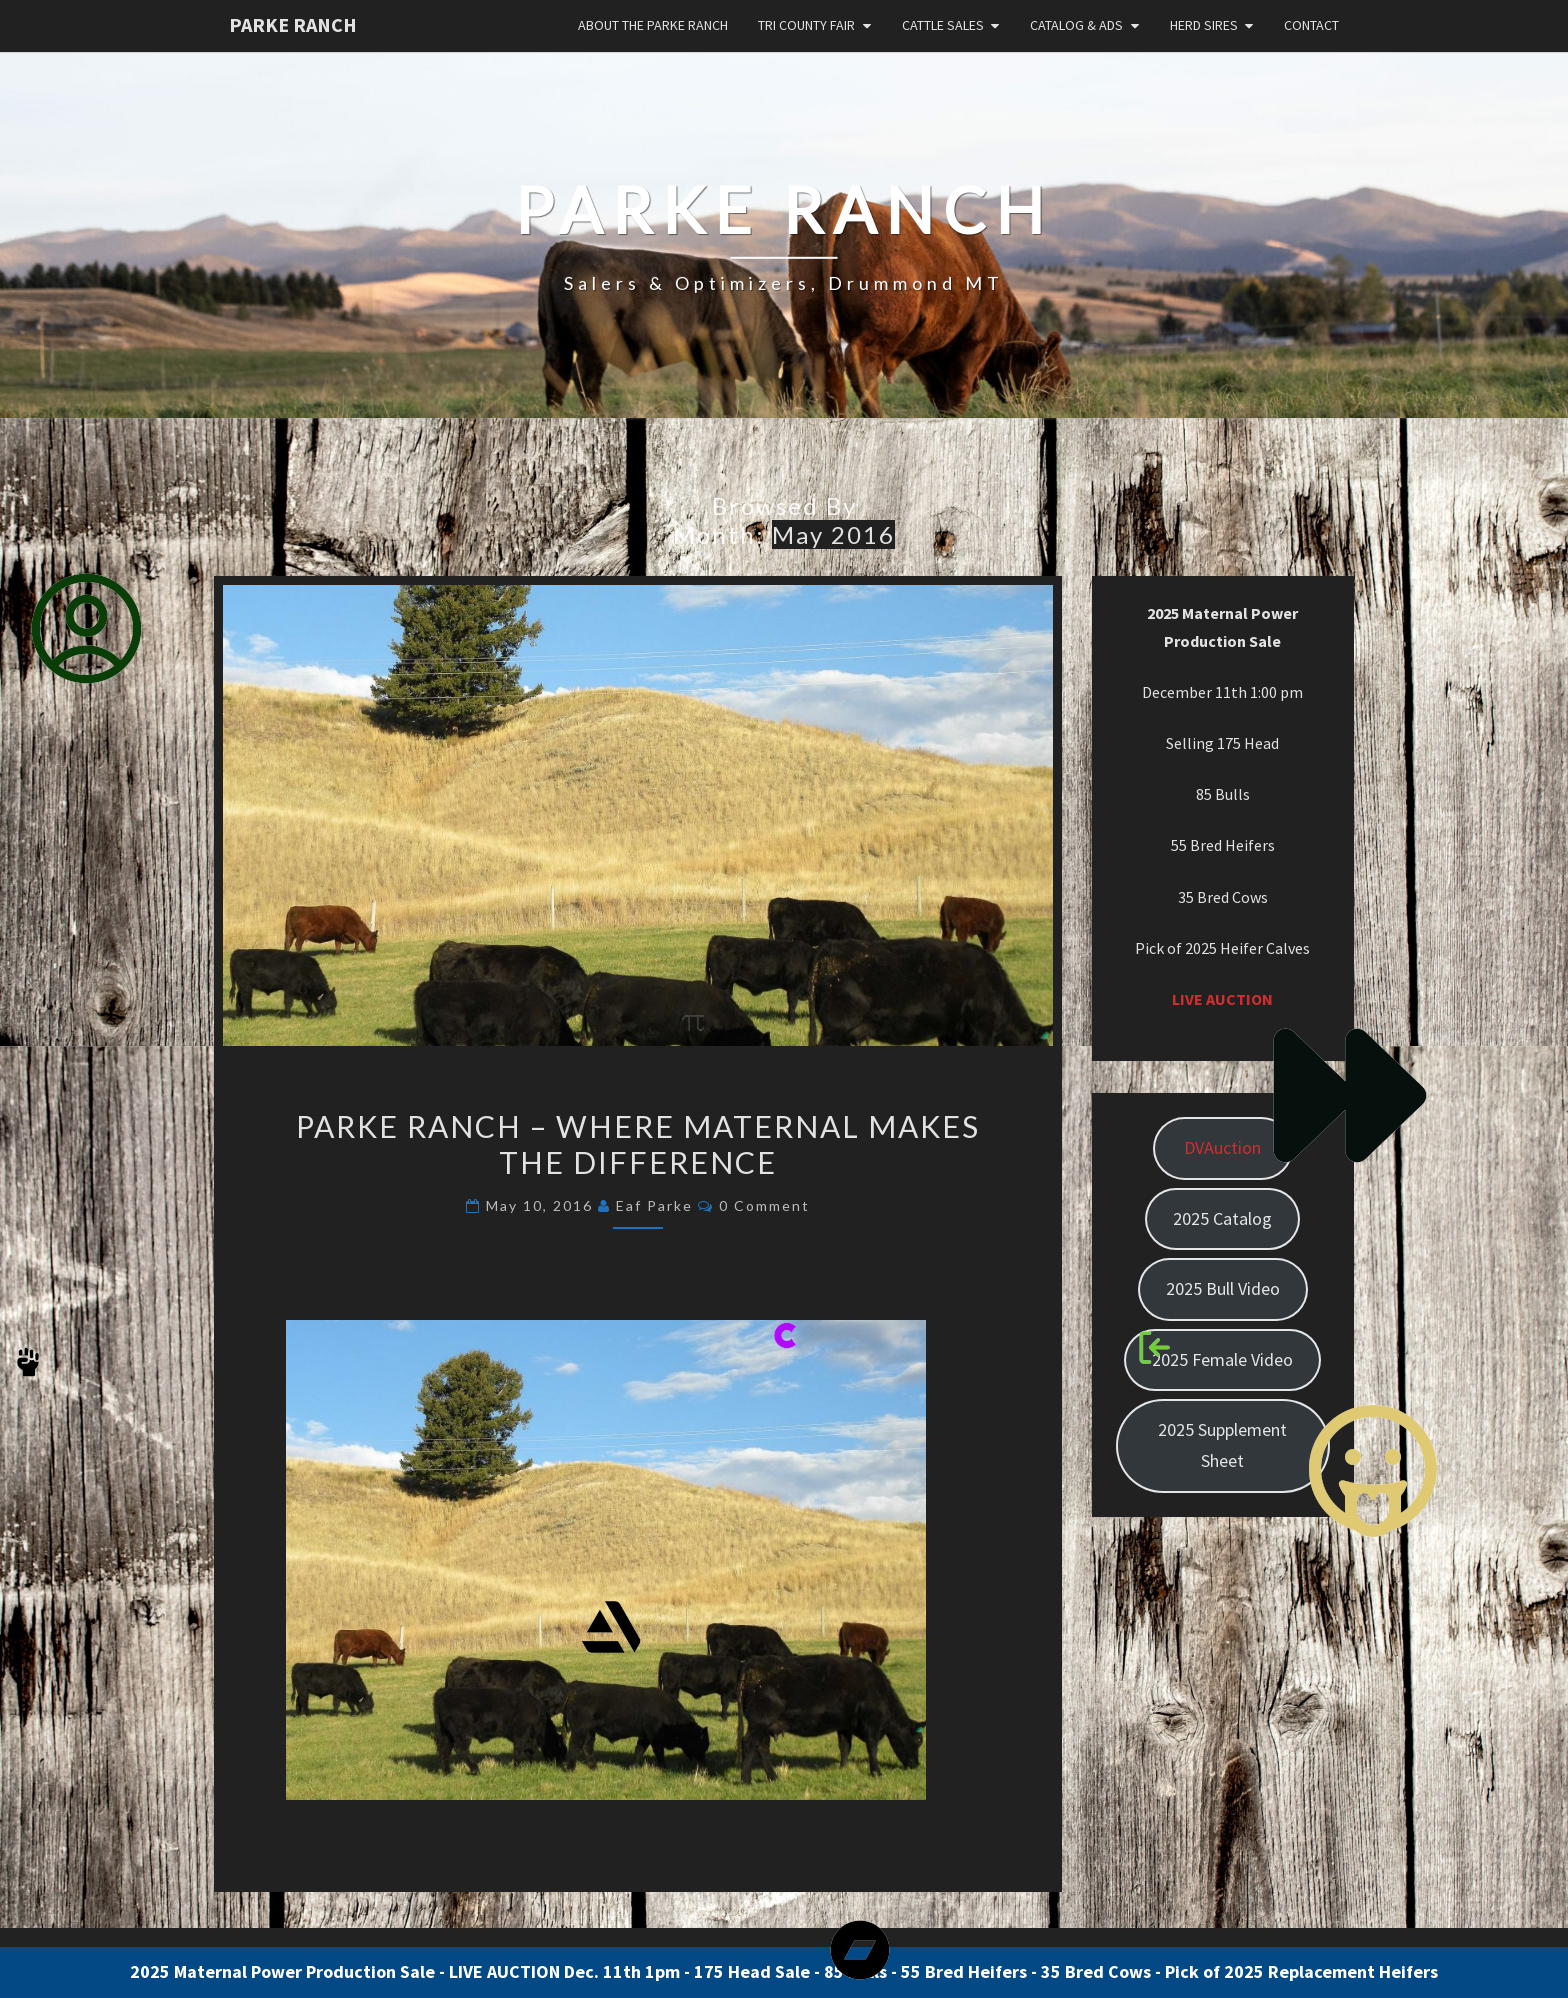 The width and height of the screenshot is (1568, 1998). I want to click on view your profile, so click(86, 628).